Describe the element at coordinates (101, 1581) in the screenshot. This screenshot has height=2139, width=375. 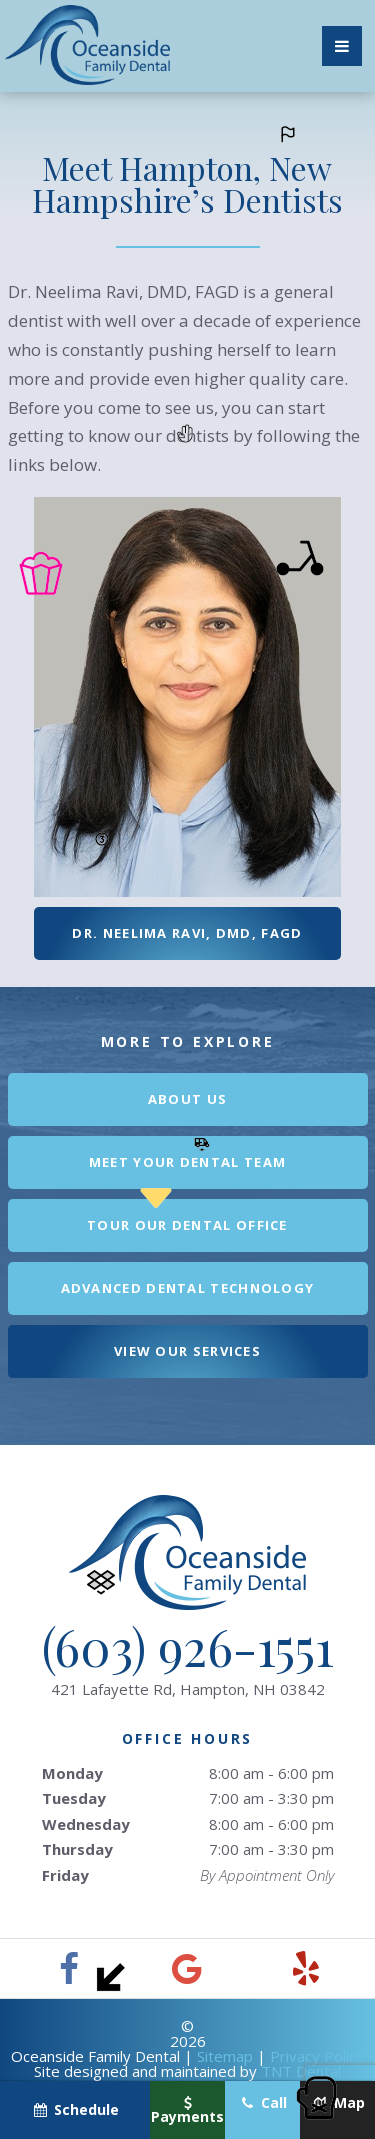
I see `access Dropbox cloud storage` at that location.